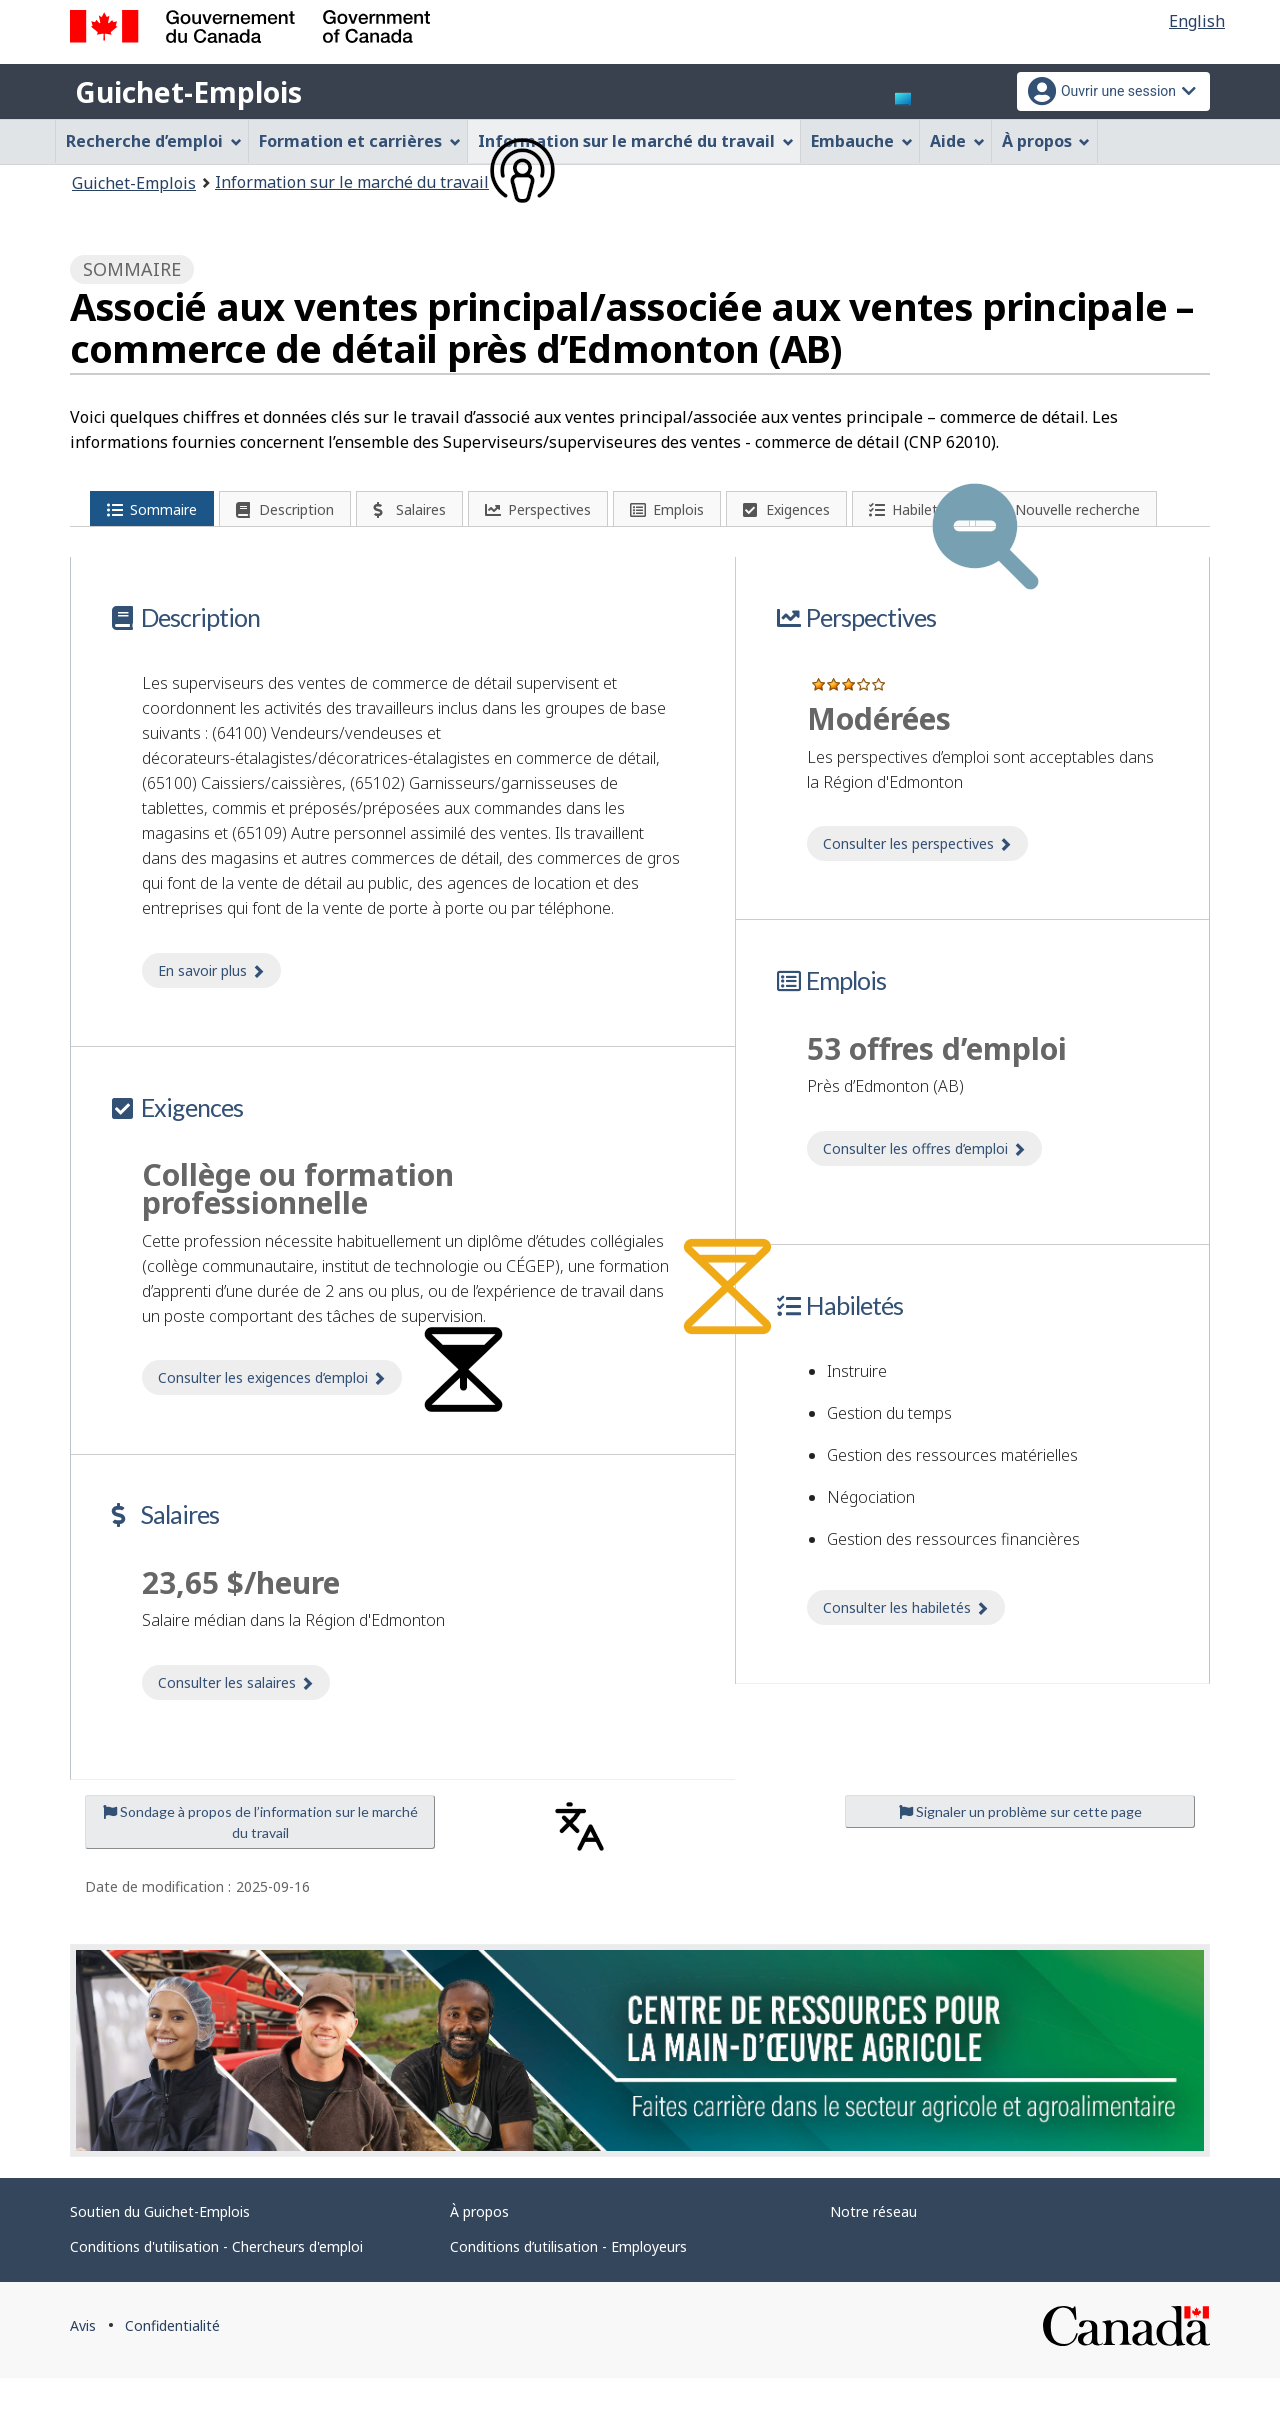  I want to click on indicates a process is in progress or loading, so click(463, 1369).